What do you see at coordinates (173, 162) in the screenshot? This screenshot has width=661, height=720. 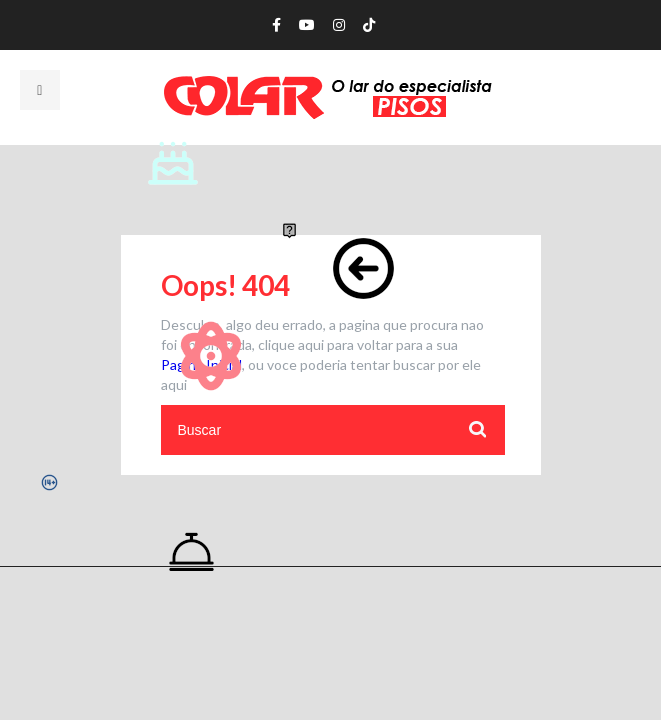 I see `indicates a birthday or celebration` at bounding box center [173, 162].